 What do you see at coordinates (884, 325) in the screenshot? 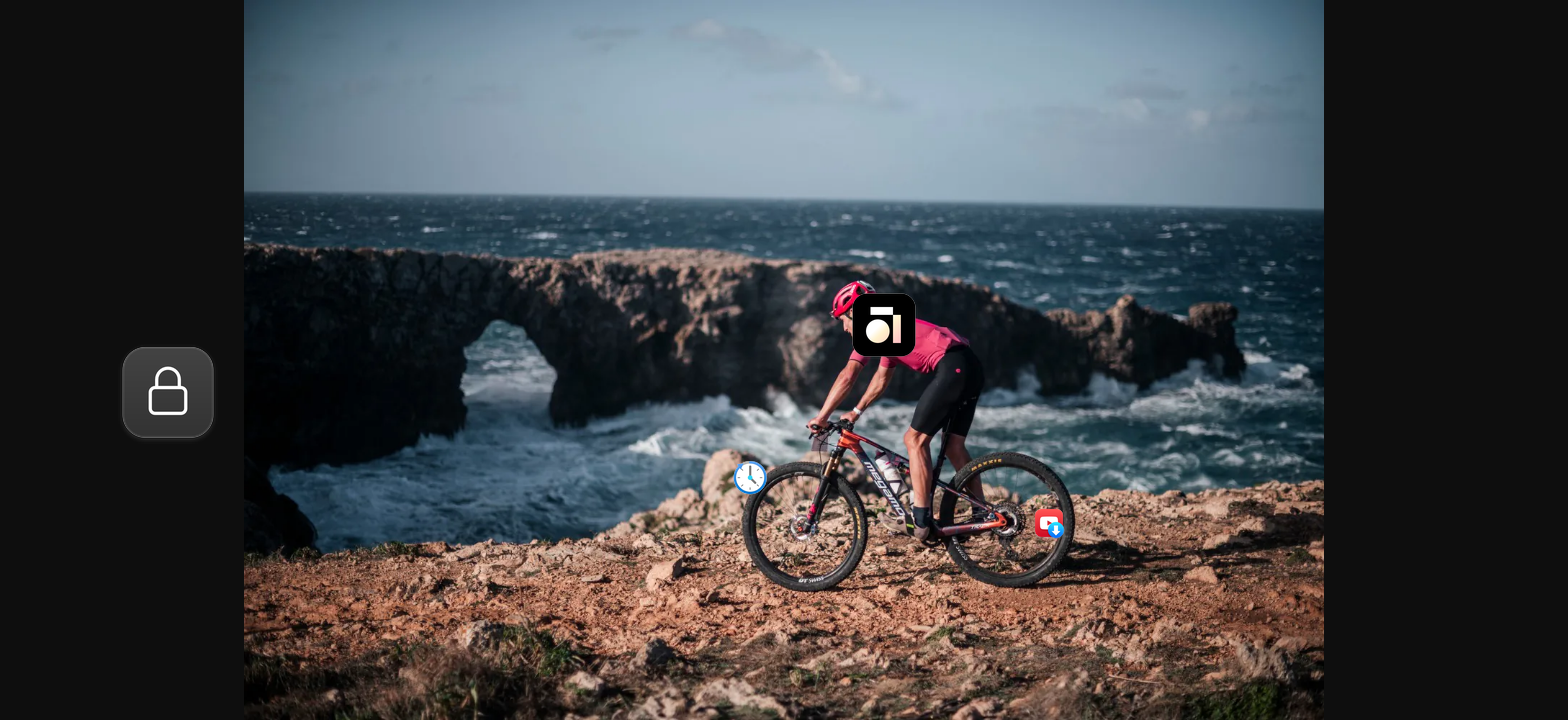
I see `open anytype app` at bounding box center [884, 325].